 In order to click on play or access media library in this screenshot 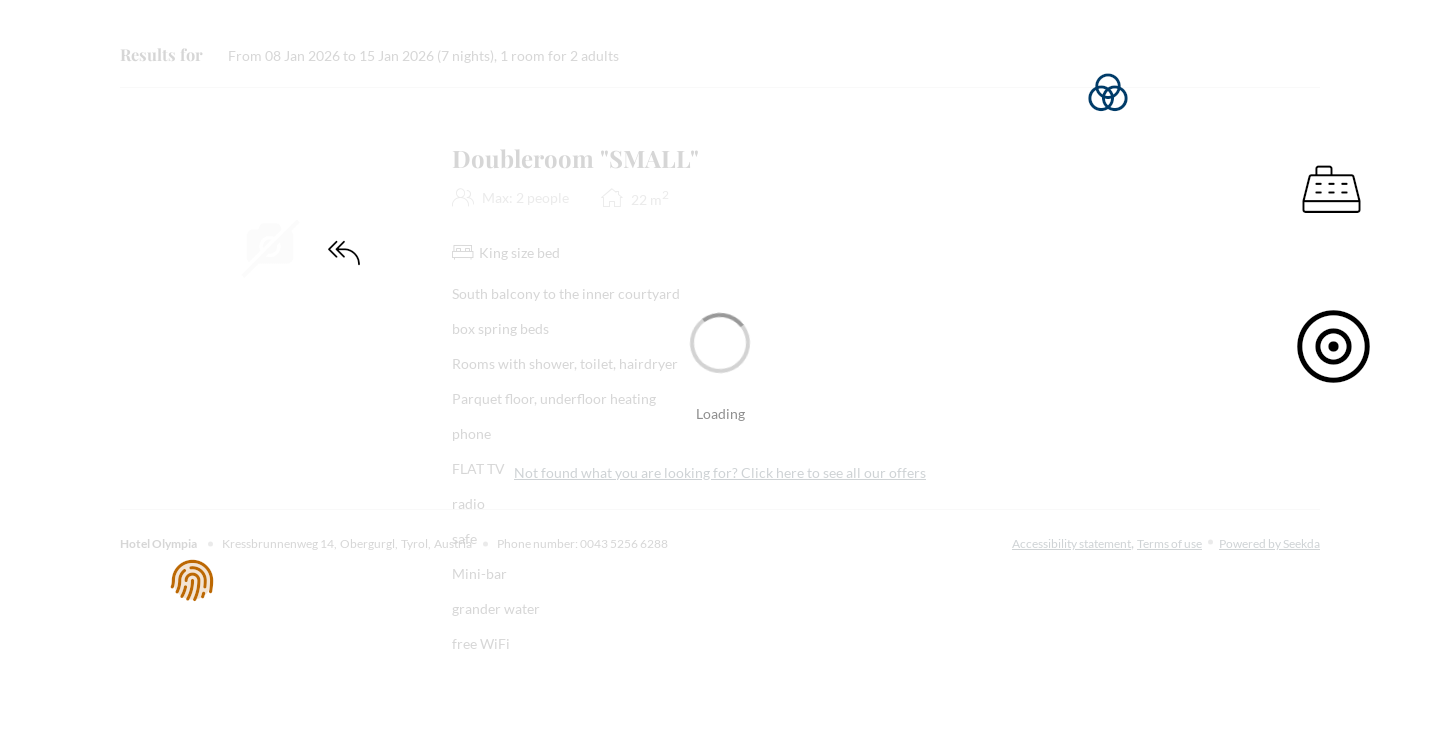, I will do `click(1333, 346)`.